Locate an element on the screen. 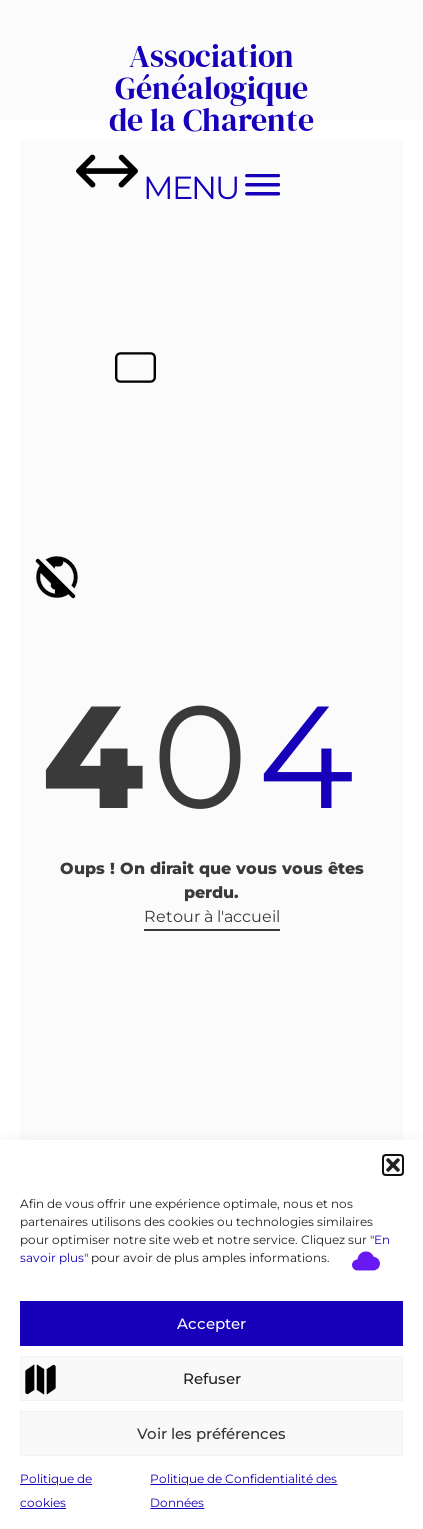 This screenshot has height=1529, width=423. open the map view is located at coordinates (40, 1379).